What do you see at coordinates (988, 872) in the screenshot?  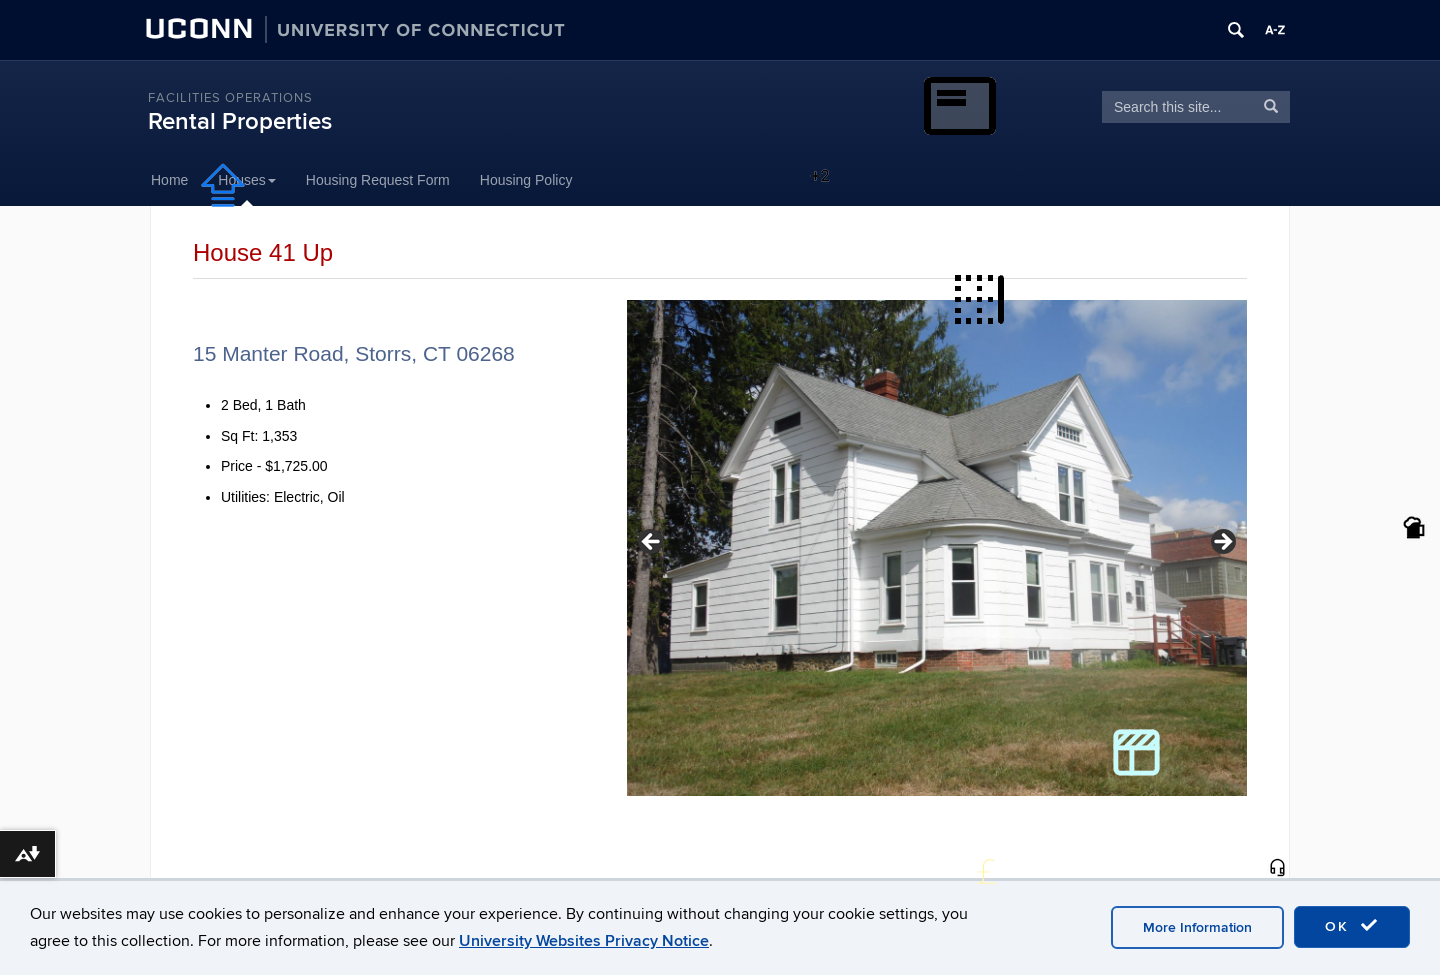 I see `view prices in british pounds` at bounding box center [988, 872].